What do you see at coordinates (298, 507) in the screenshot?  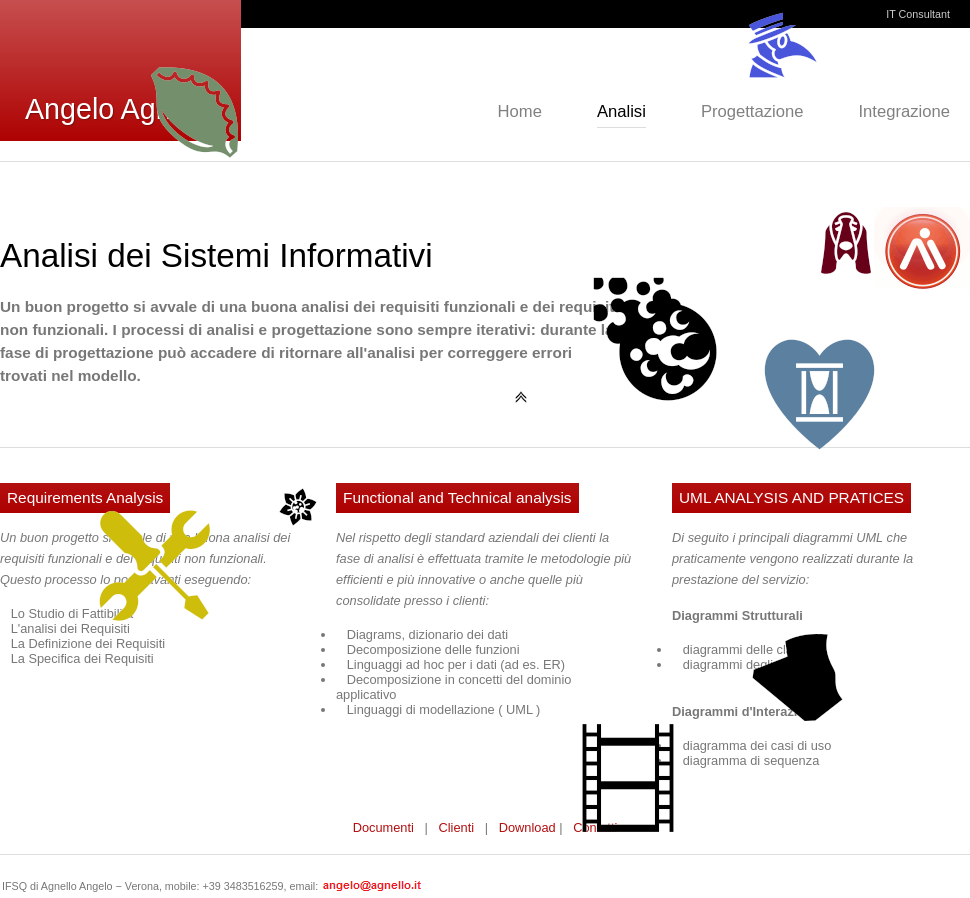 I see `decorative flower element for game UI` at bounding box center [298, 507].